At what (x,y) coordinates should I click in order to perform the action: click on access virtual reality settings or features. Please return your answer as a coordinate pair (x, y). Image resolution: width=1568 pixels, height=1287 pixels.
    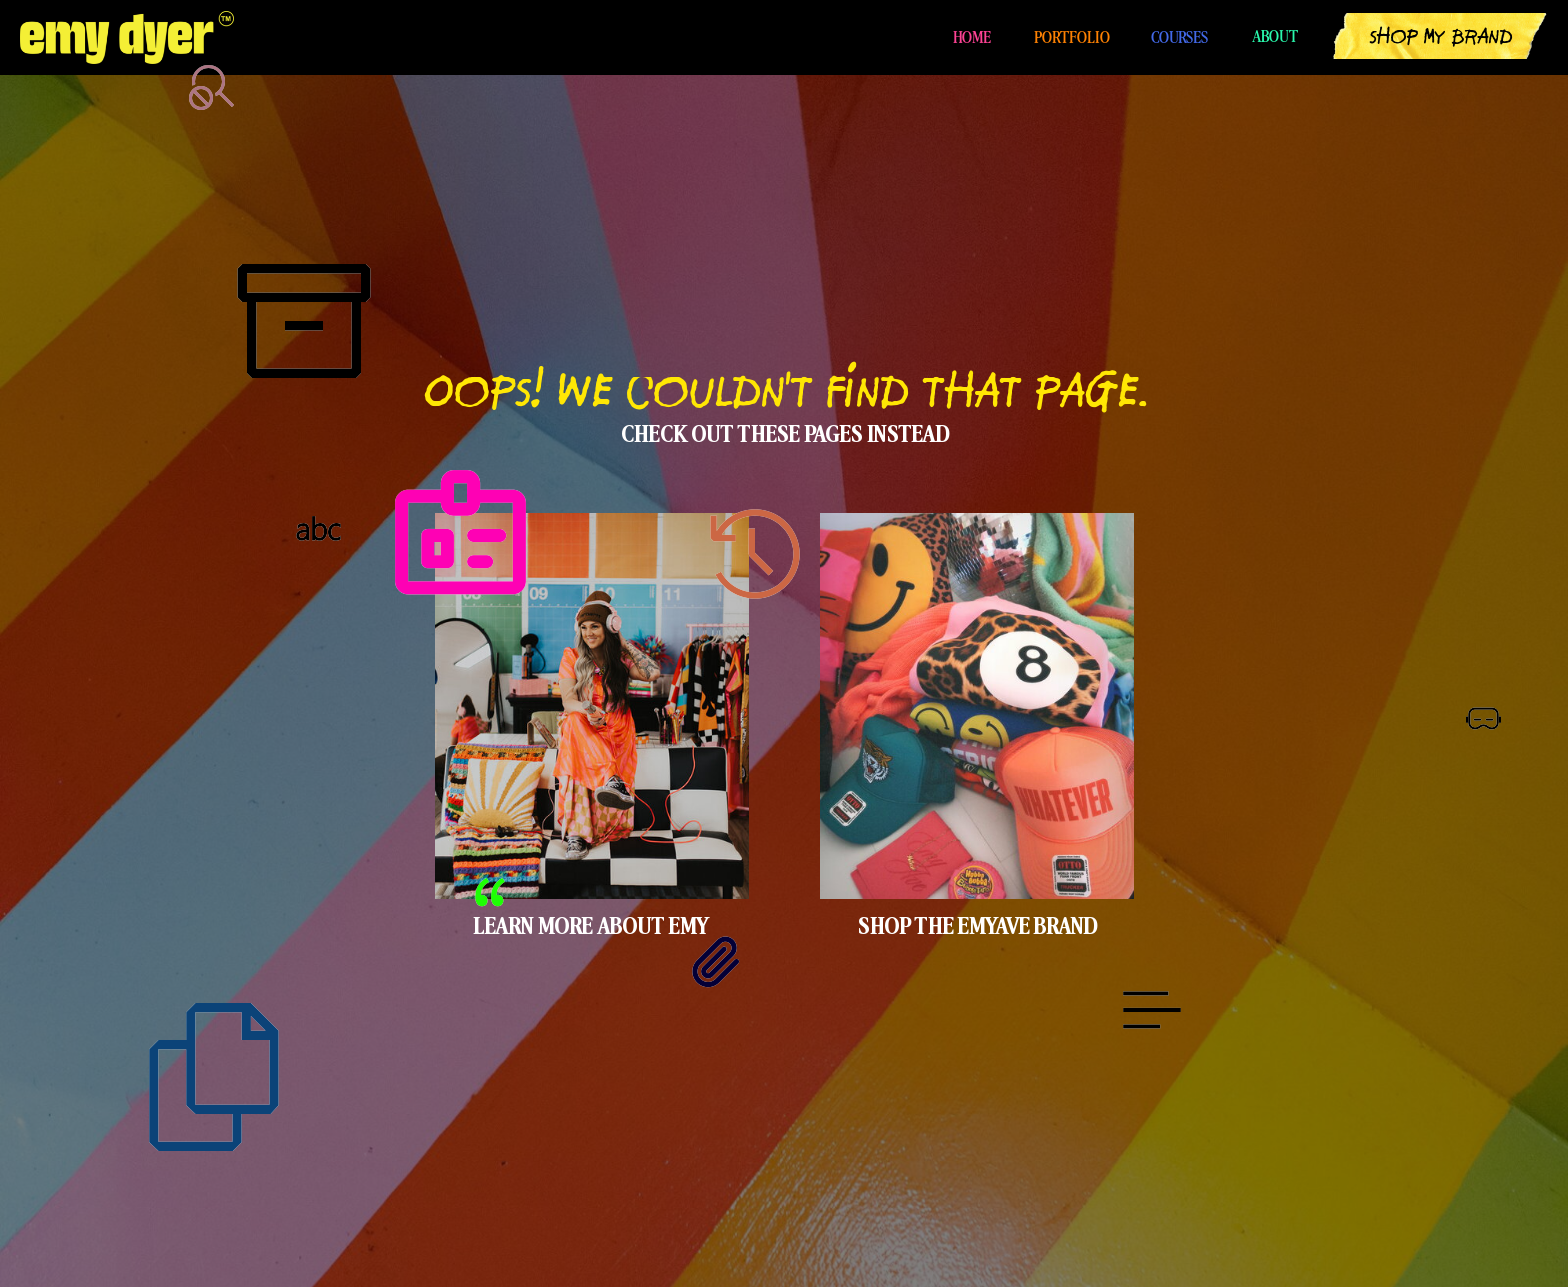
    Looking at the image, I should click on (1483, 718).